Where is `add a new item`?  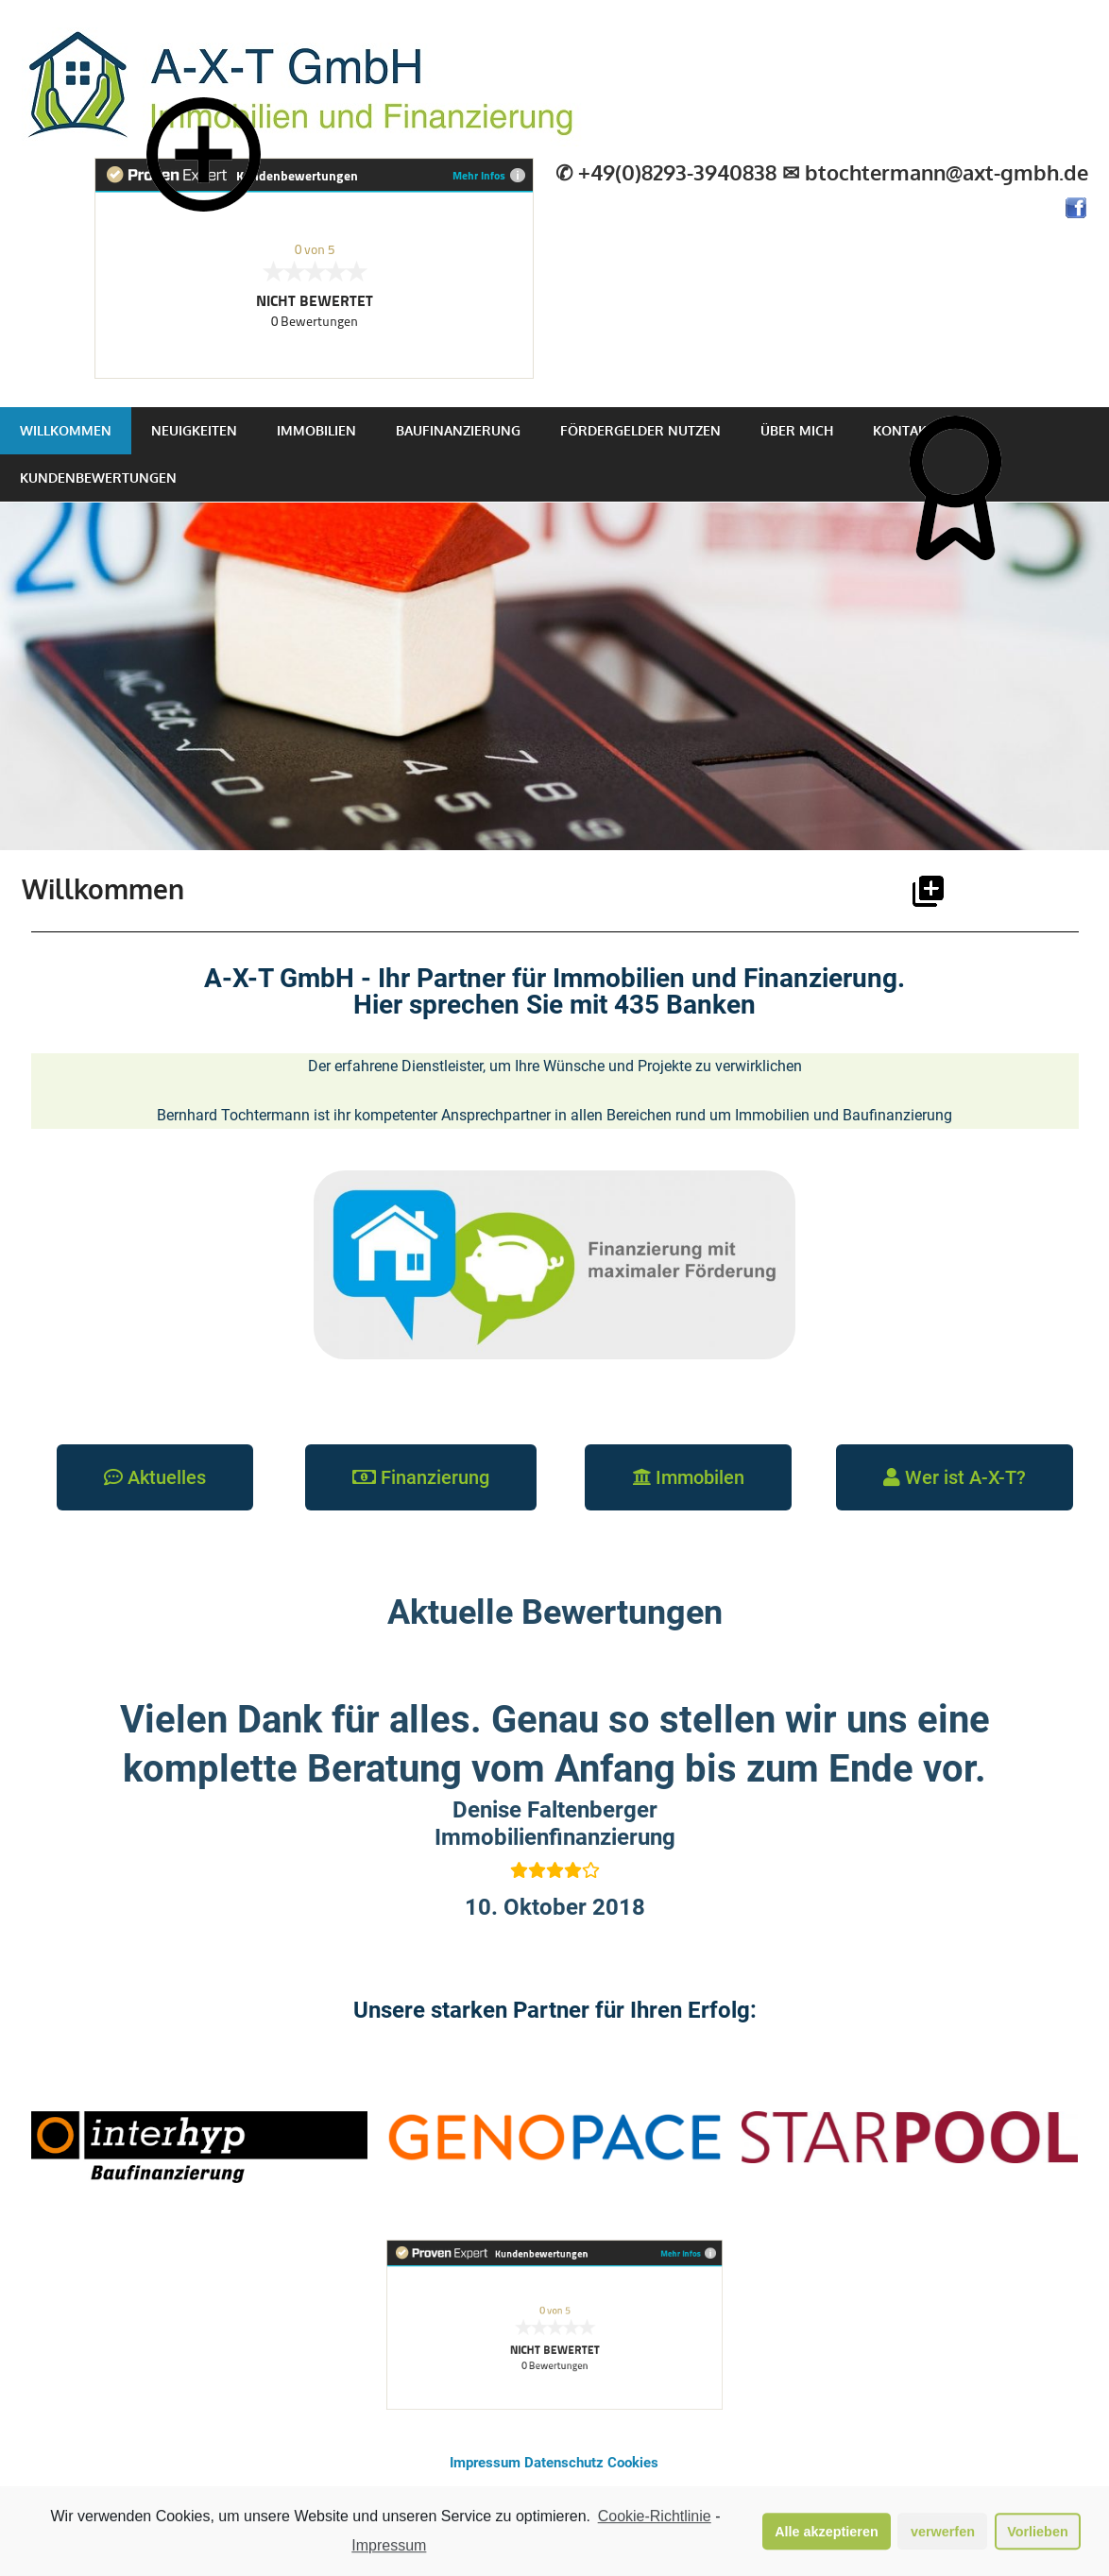
add a new item is located at coordinates (203, 154).